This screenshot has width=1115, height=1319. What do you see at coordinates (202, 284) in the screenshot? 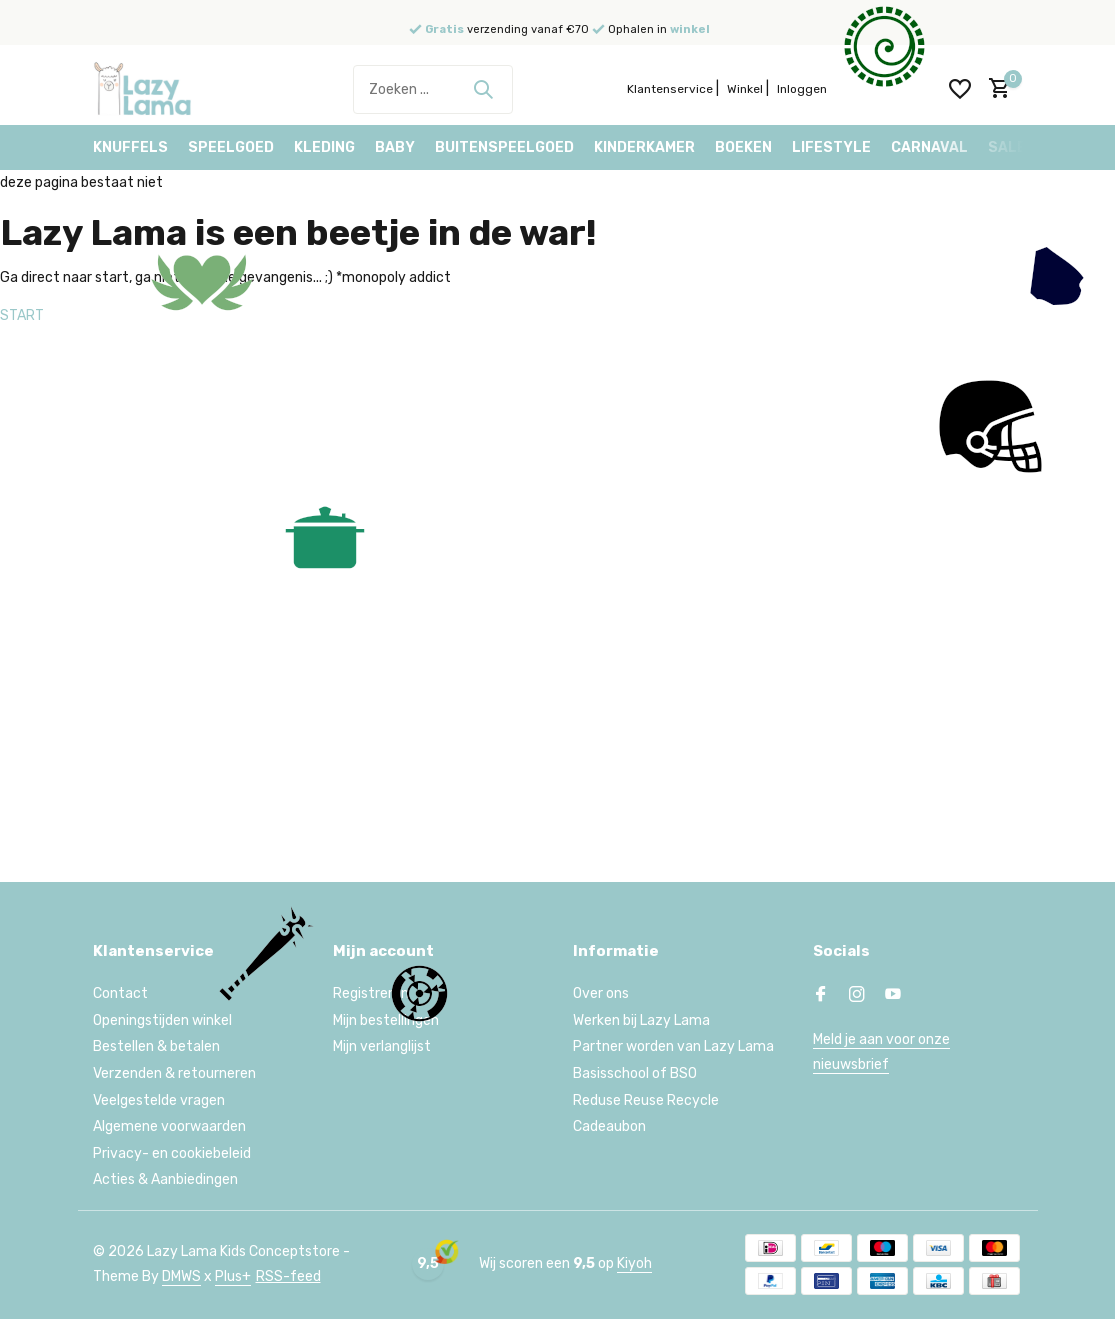
I see `add to favorites with flair` at bounding box center [202, 284].